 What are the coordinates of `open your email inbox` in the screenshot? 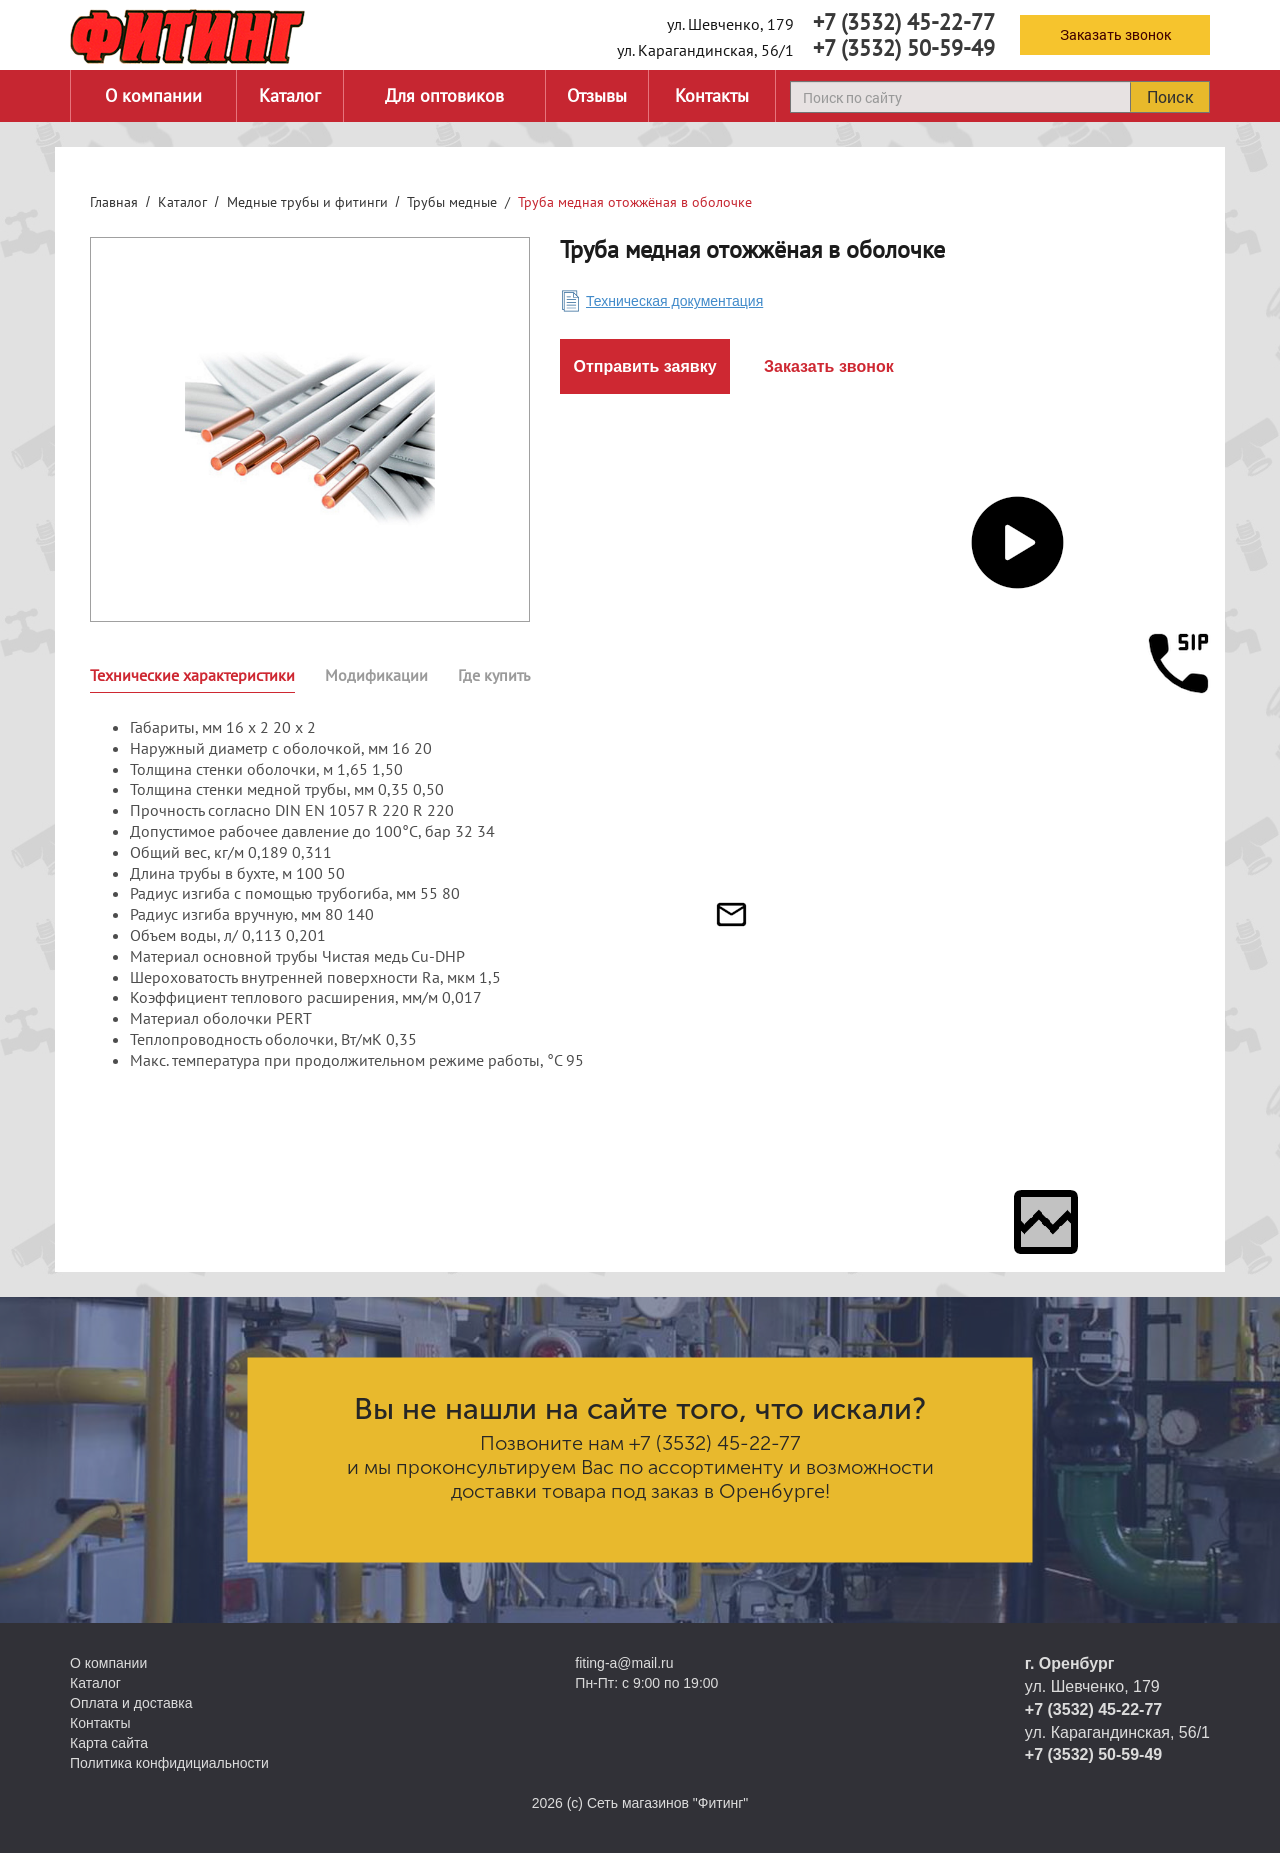 It's located at (731, 914).